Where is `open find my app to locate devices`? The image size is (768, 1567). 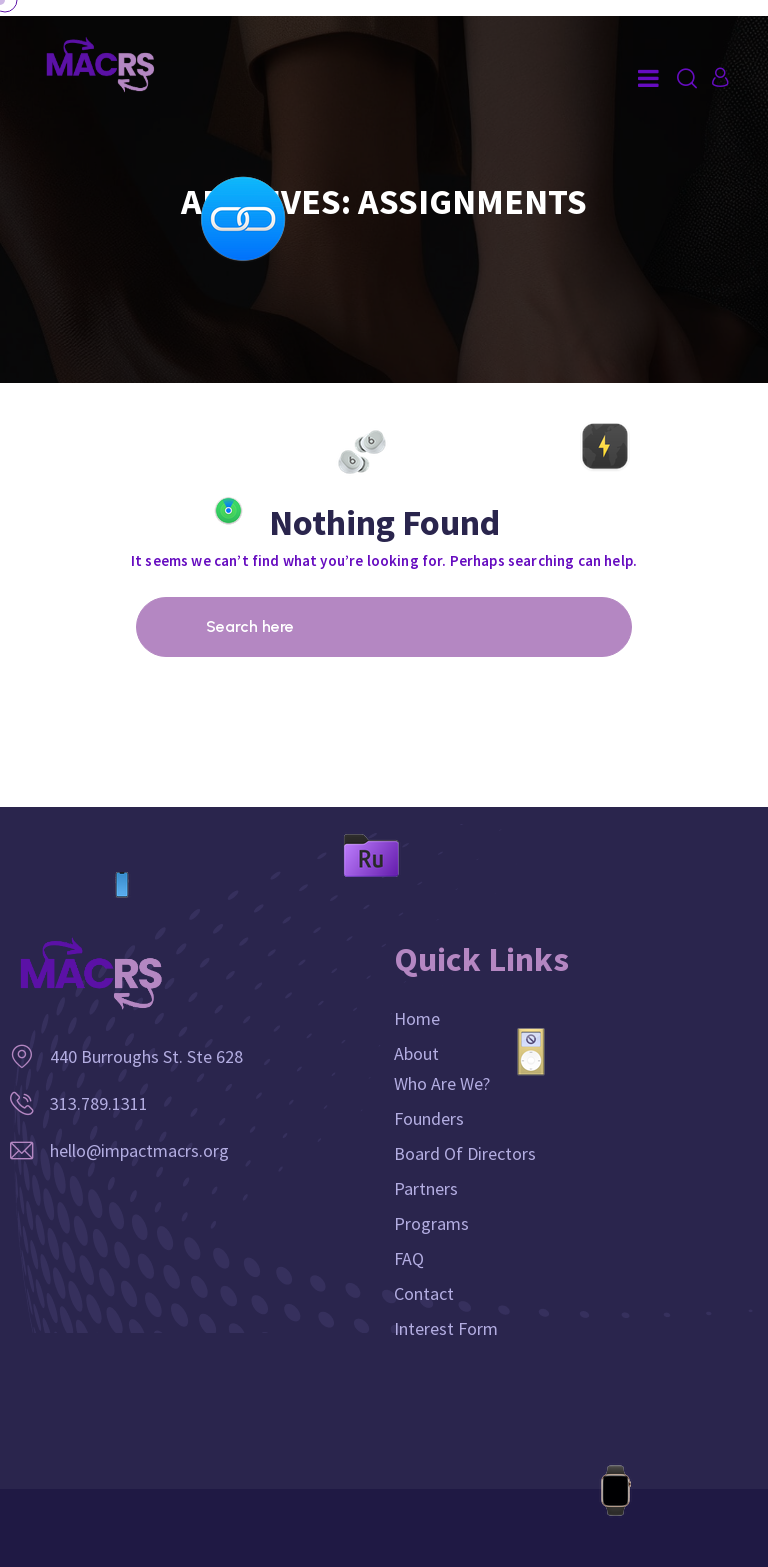
open find my app to locate devices is located at coordinates (228, 510).